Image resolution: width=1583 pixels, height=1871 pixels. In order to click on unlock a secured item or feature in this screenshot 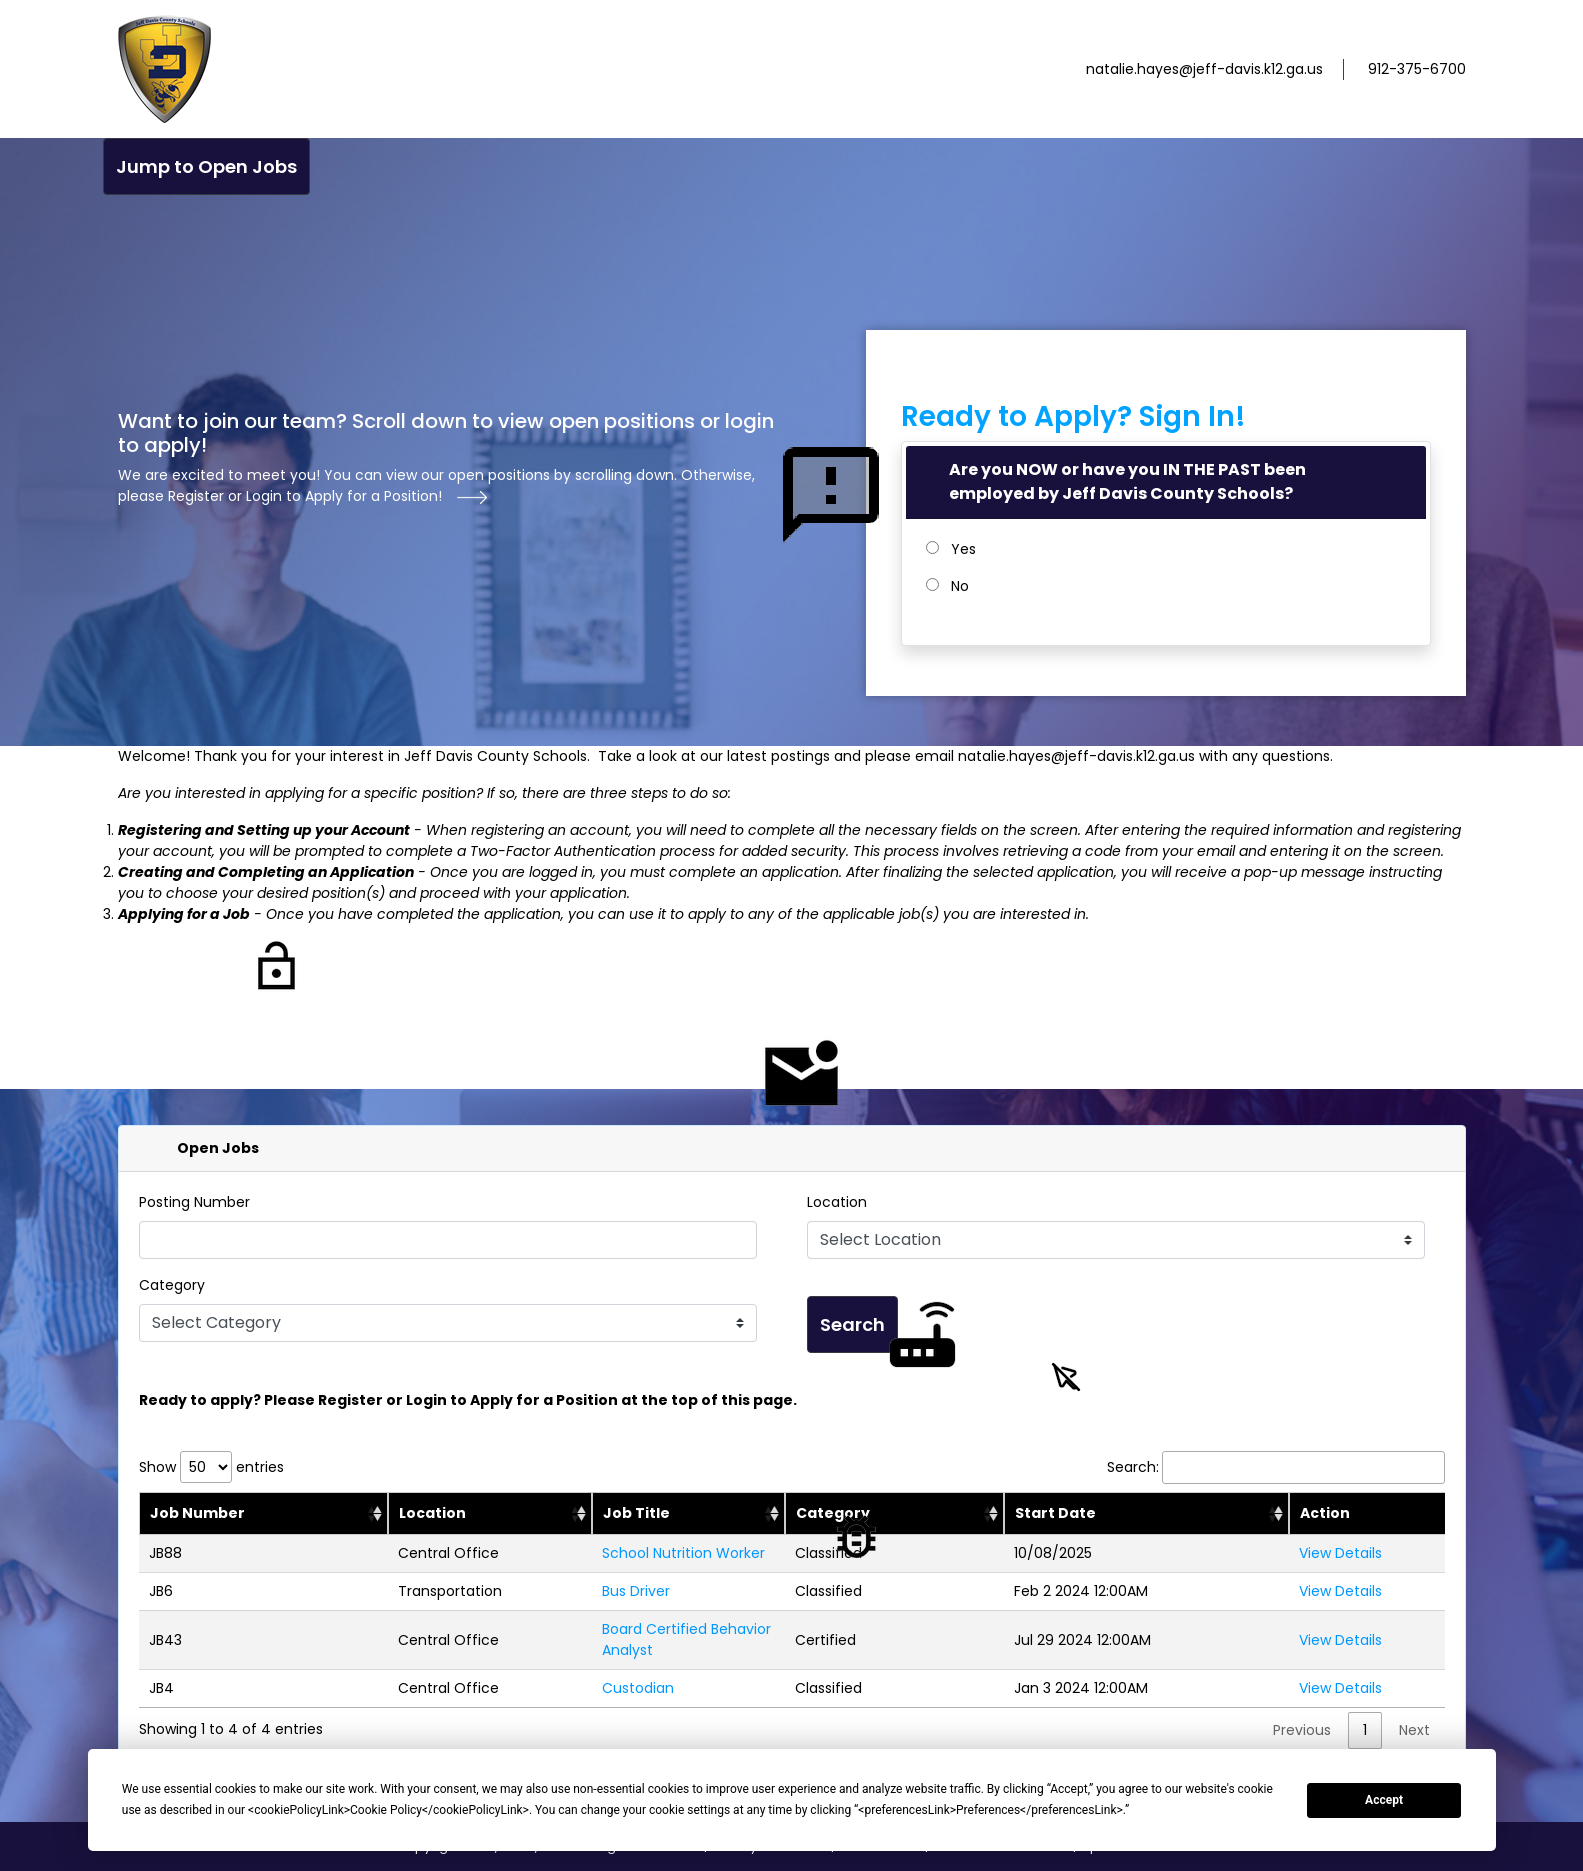, I will do `click(276, 966)`.